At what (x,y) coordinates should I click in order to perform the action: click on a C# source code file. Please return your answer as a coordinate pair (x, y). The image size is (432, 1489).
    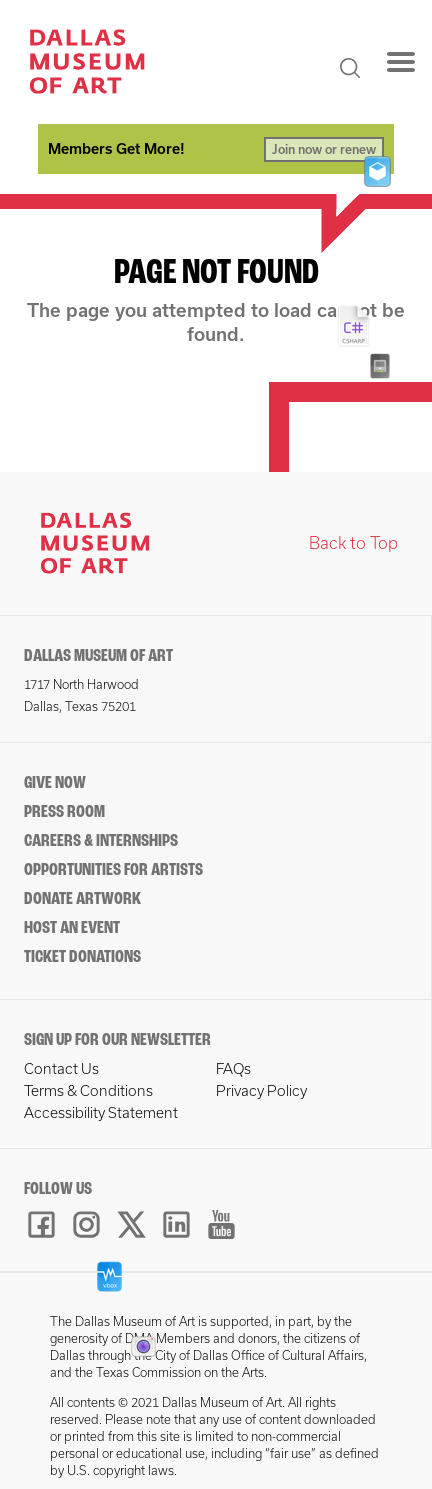
    Looking at the image, I should click on (353, 326).